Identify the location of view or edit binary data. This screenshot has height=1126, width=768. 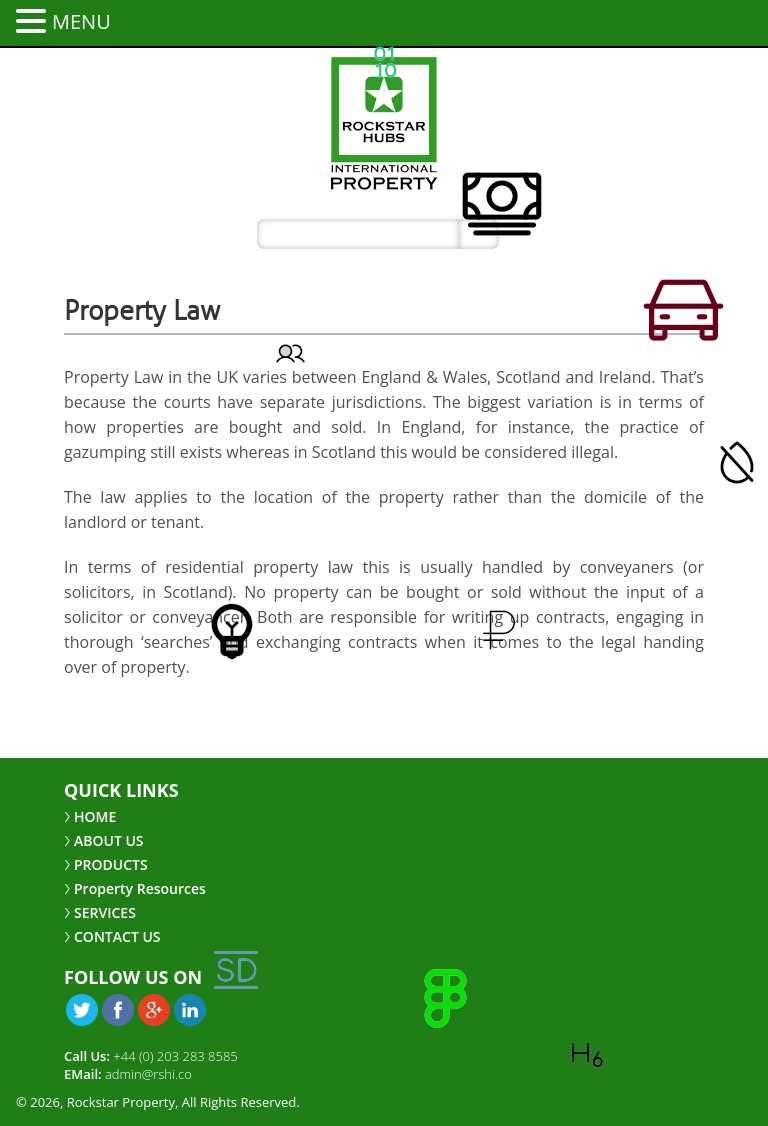
(385, 62).